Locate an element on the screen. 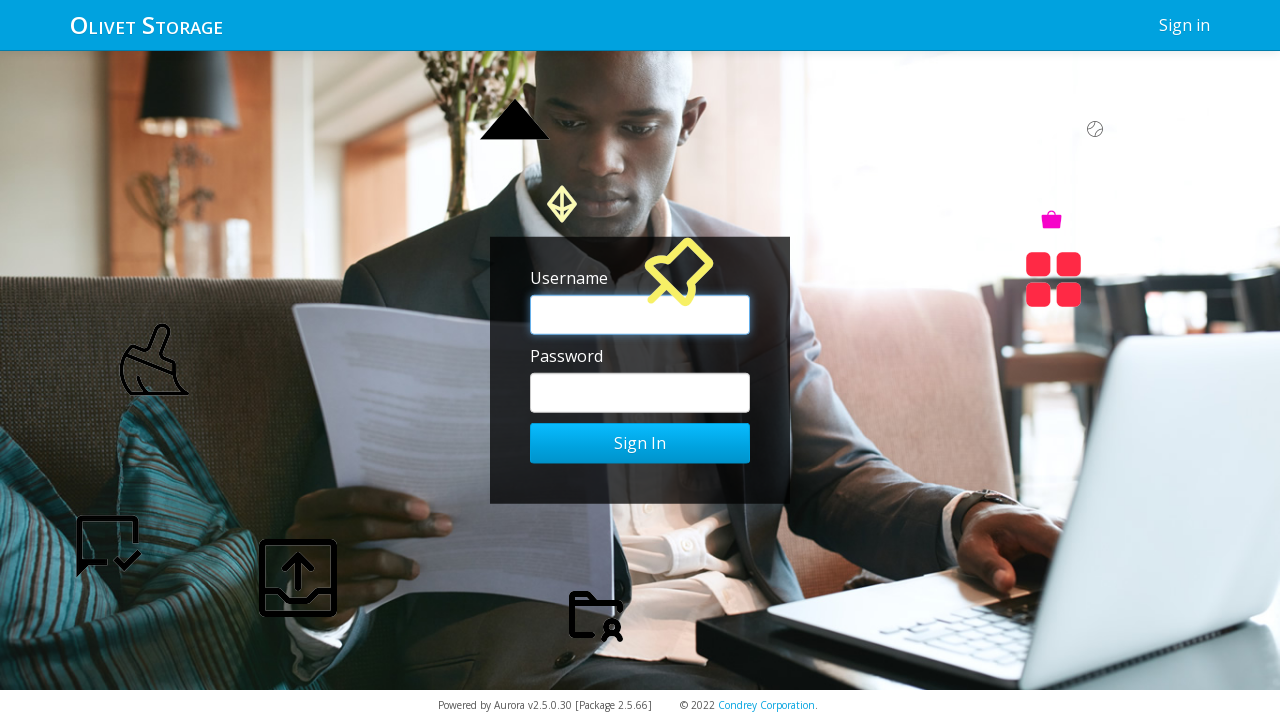 This screenshot has width=1280, height=720. pin an item to keep it visible is located at coordinates (676, 274).